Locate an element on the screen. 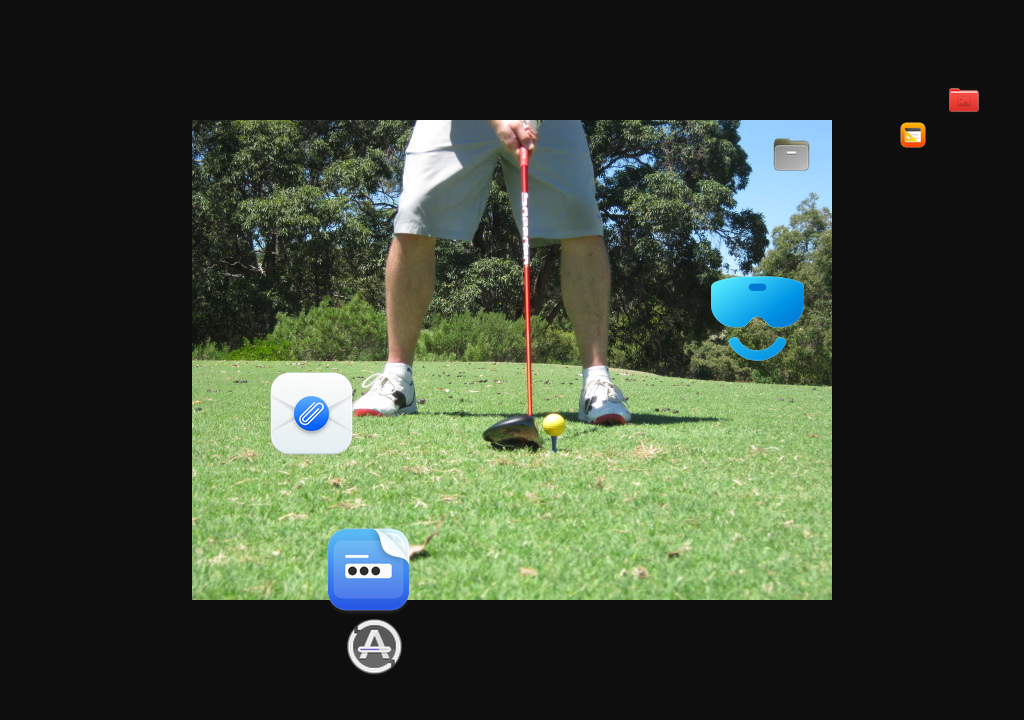 This screenshot has height=720, width=1024. open your images folder is located at coordinates (964, 100).